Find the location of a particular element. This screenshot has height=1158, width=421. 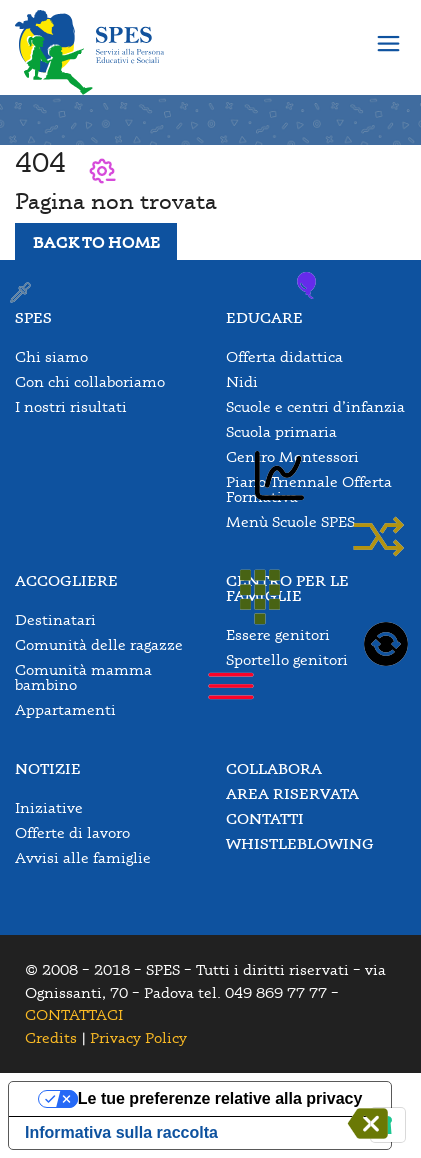

delete the last character entered is located at coordinates (369, 1123).